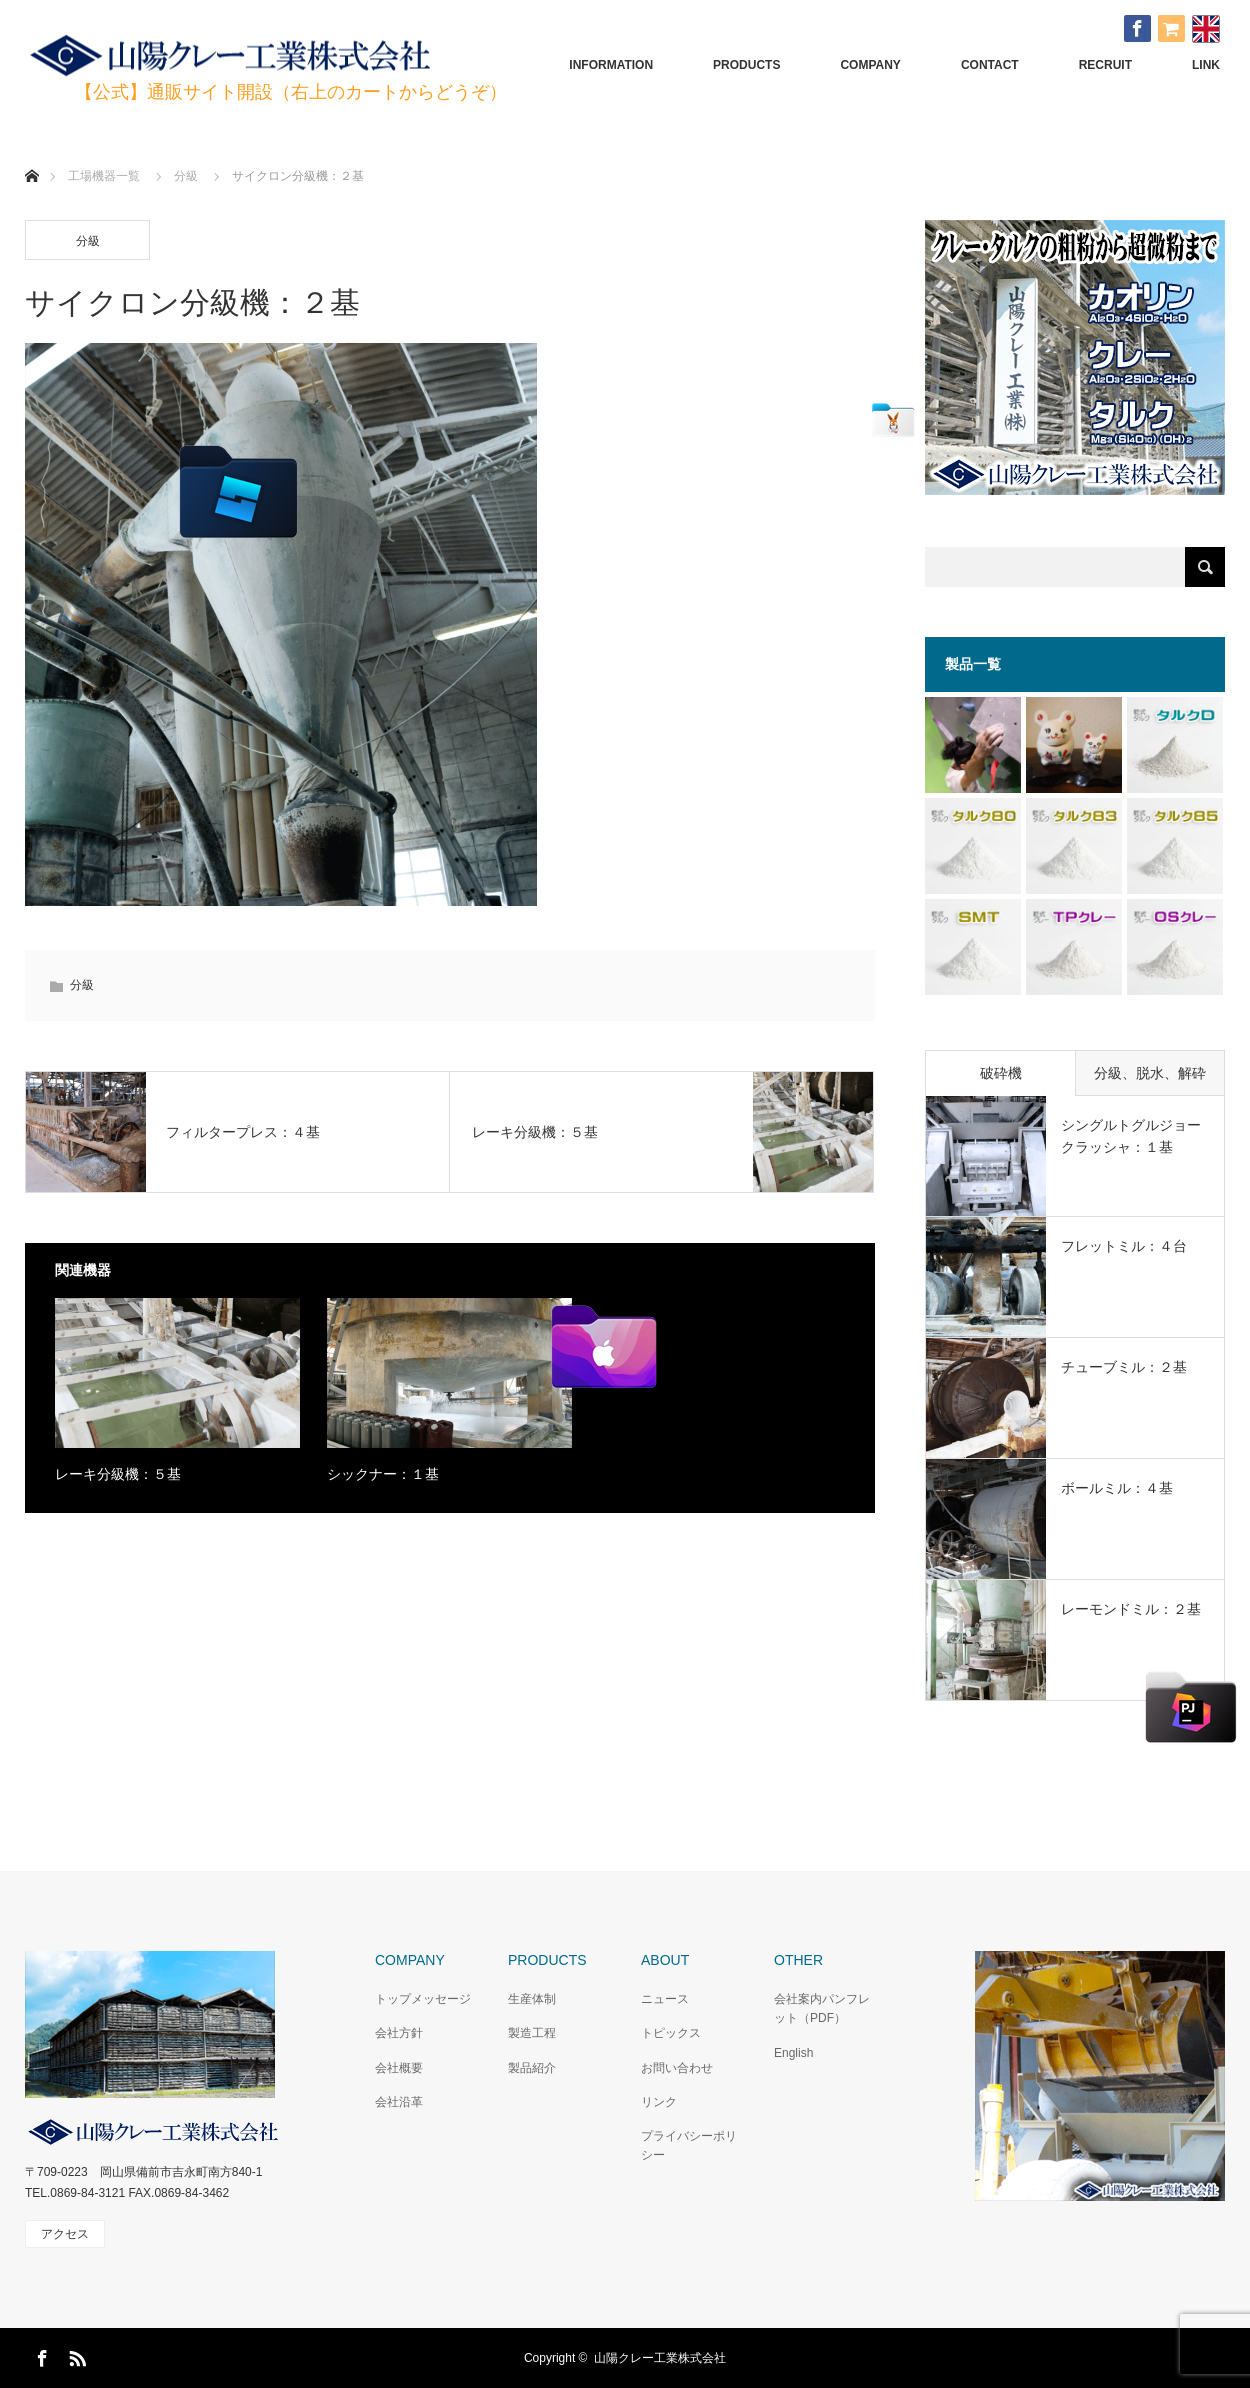 Image resolution: width=1250 pixels, height=2388 pixels. What do you see at coordinates (238, 495) in the screenshot?
I see `open Roblox Studio project files` at bounding box center [238, 495].